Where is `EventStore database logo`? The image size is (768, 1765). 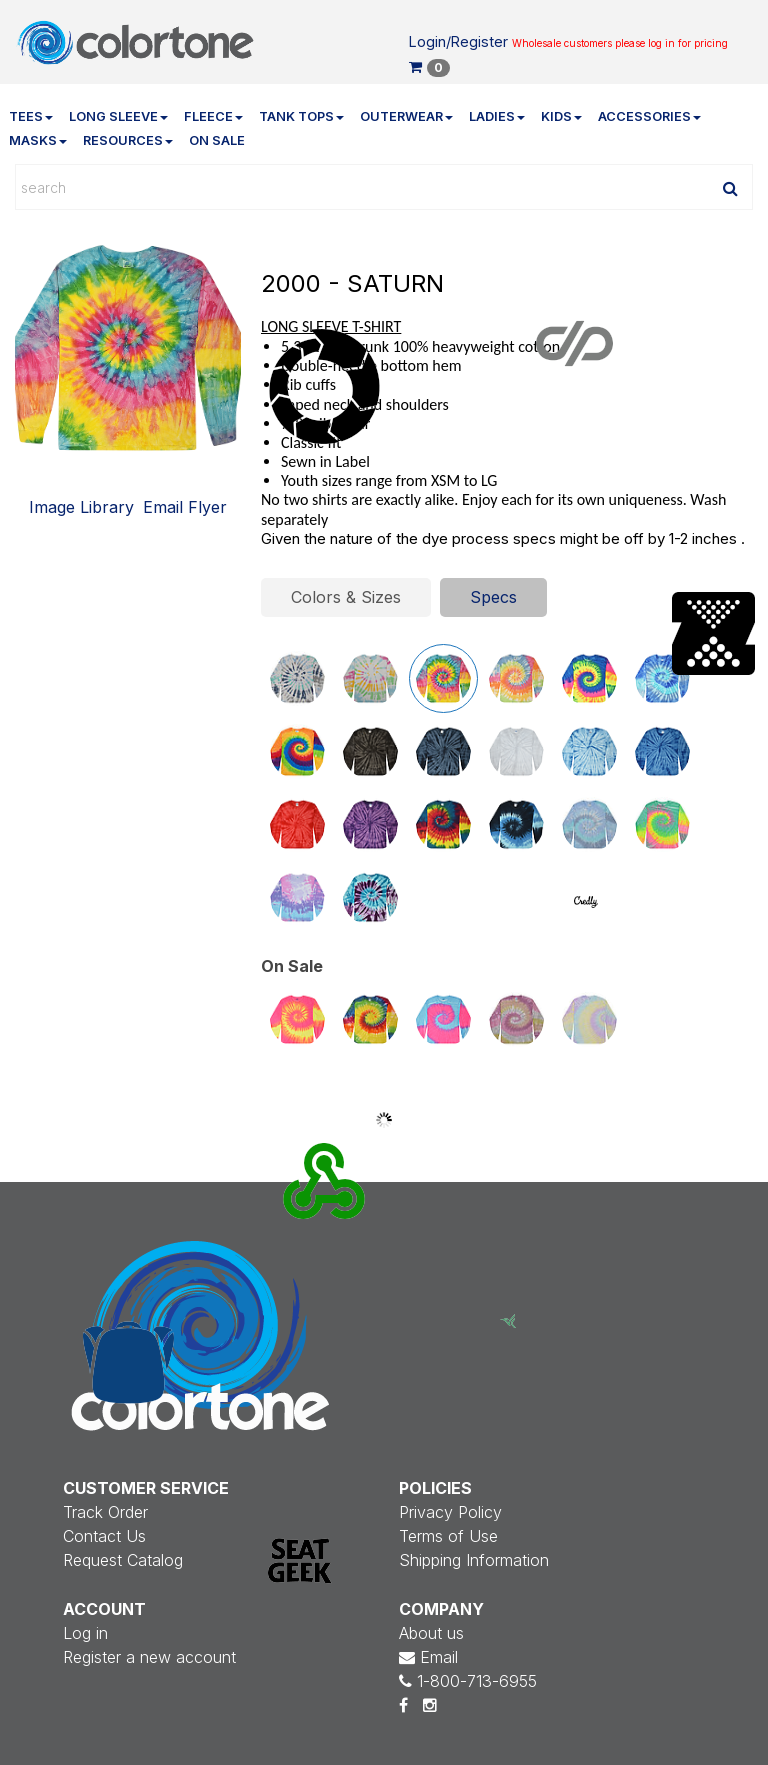
EventStore database logo is located at coordinates (324, 386).